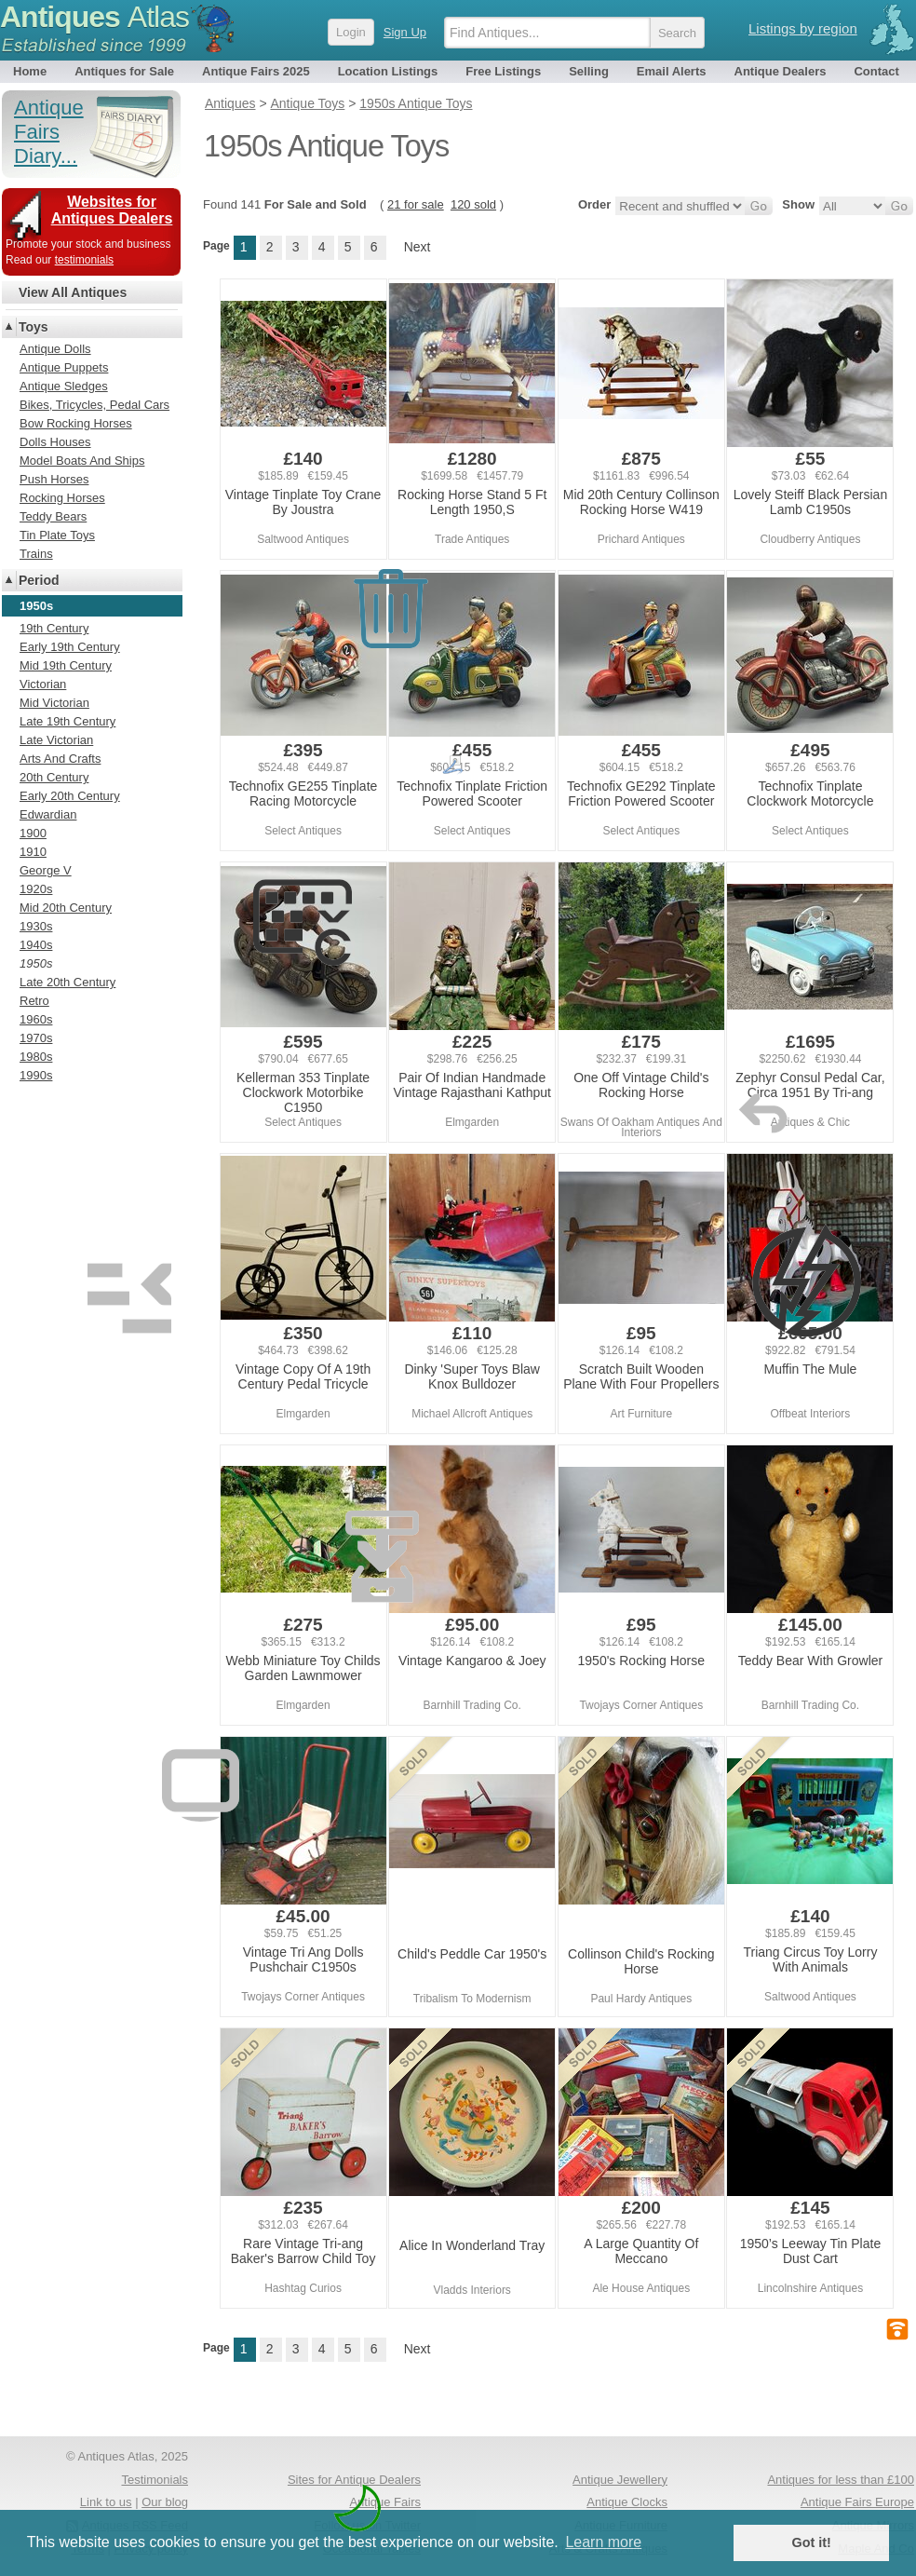  What do you see at coordinates (129, 1298) in the screenshot?
I see `decrease text indentation` at bounding box center [129, 1298].